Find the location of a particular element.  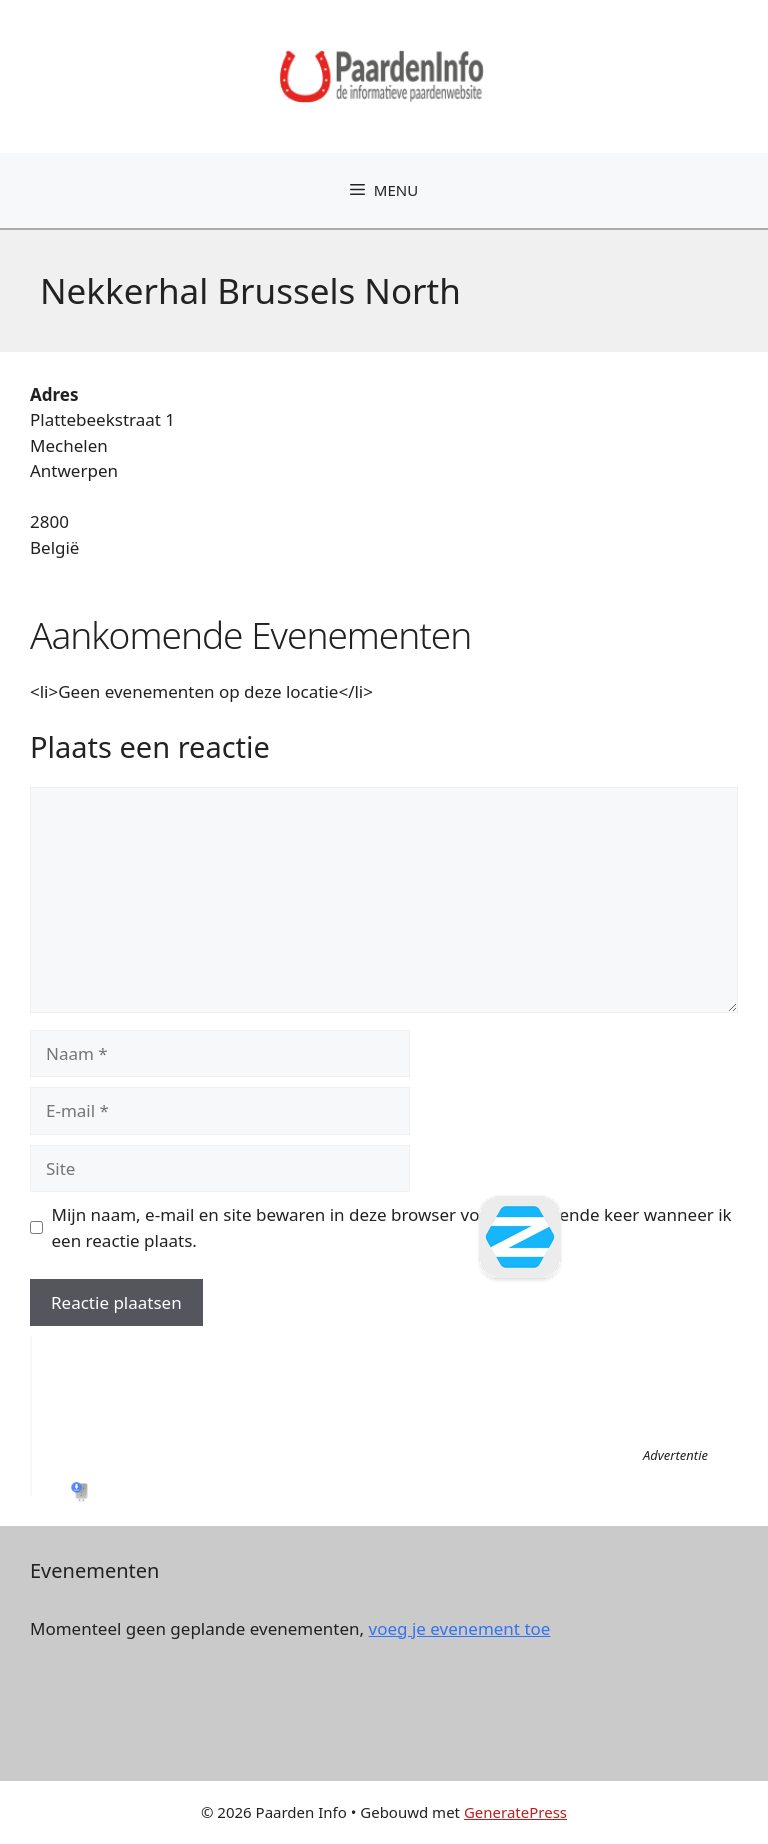

create a bootable USB drive is located at coordinates (81, 1492).